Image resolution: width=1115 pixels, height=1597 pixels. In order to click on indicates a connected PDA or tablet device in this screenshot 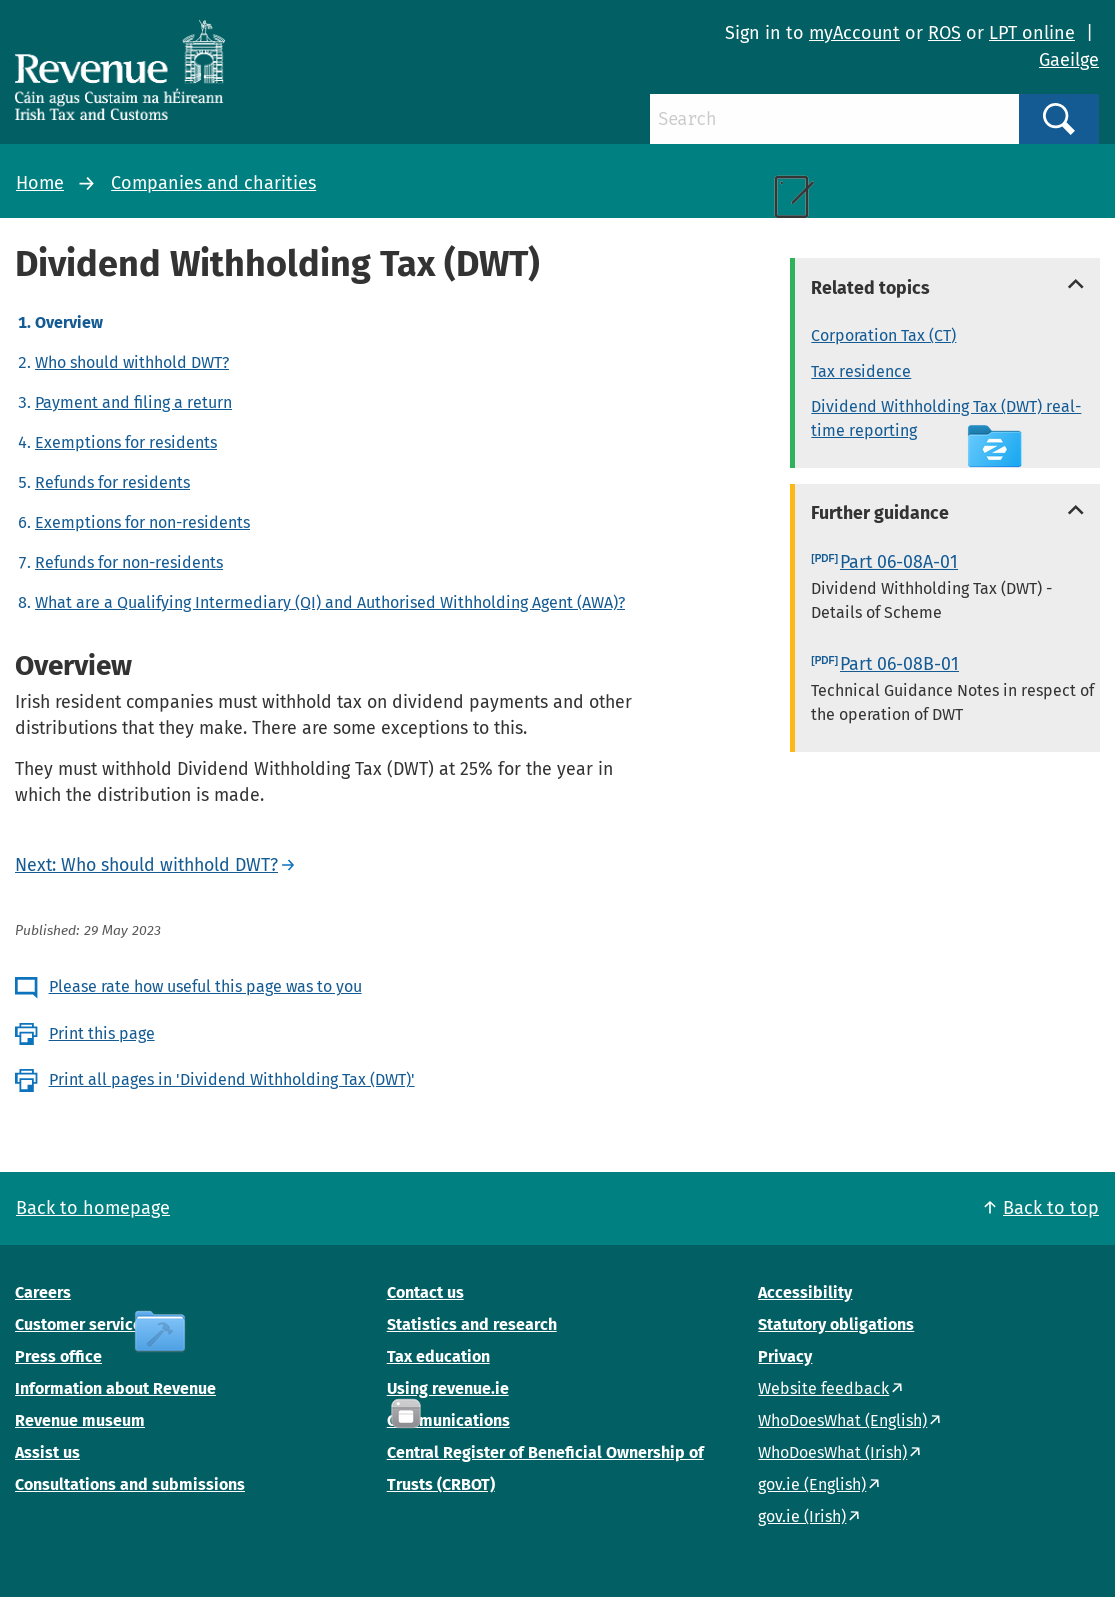, I will do `click(791, 195)`.